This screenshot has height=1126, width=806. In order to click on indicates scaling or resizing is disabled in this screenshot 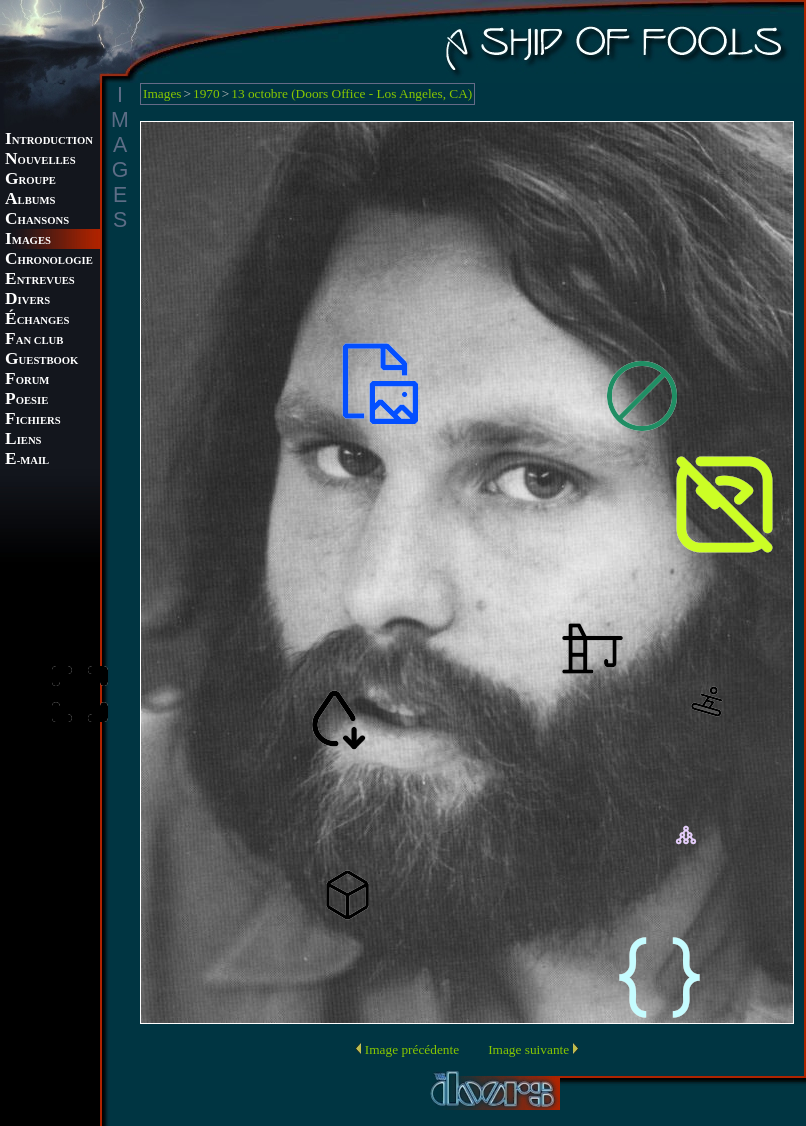, I will do `click(724, 504)`.